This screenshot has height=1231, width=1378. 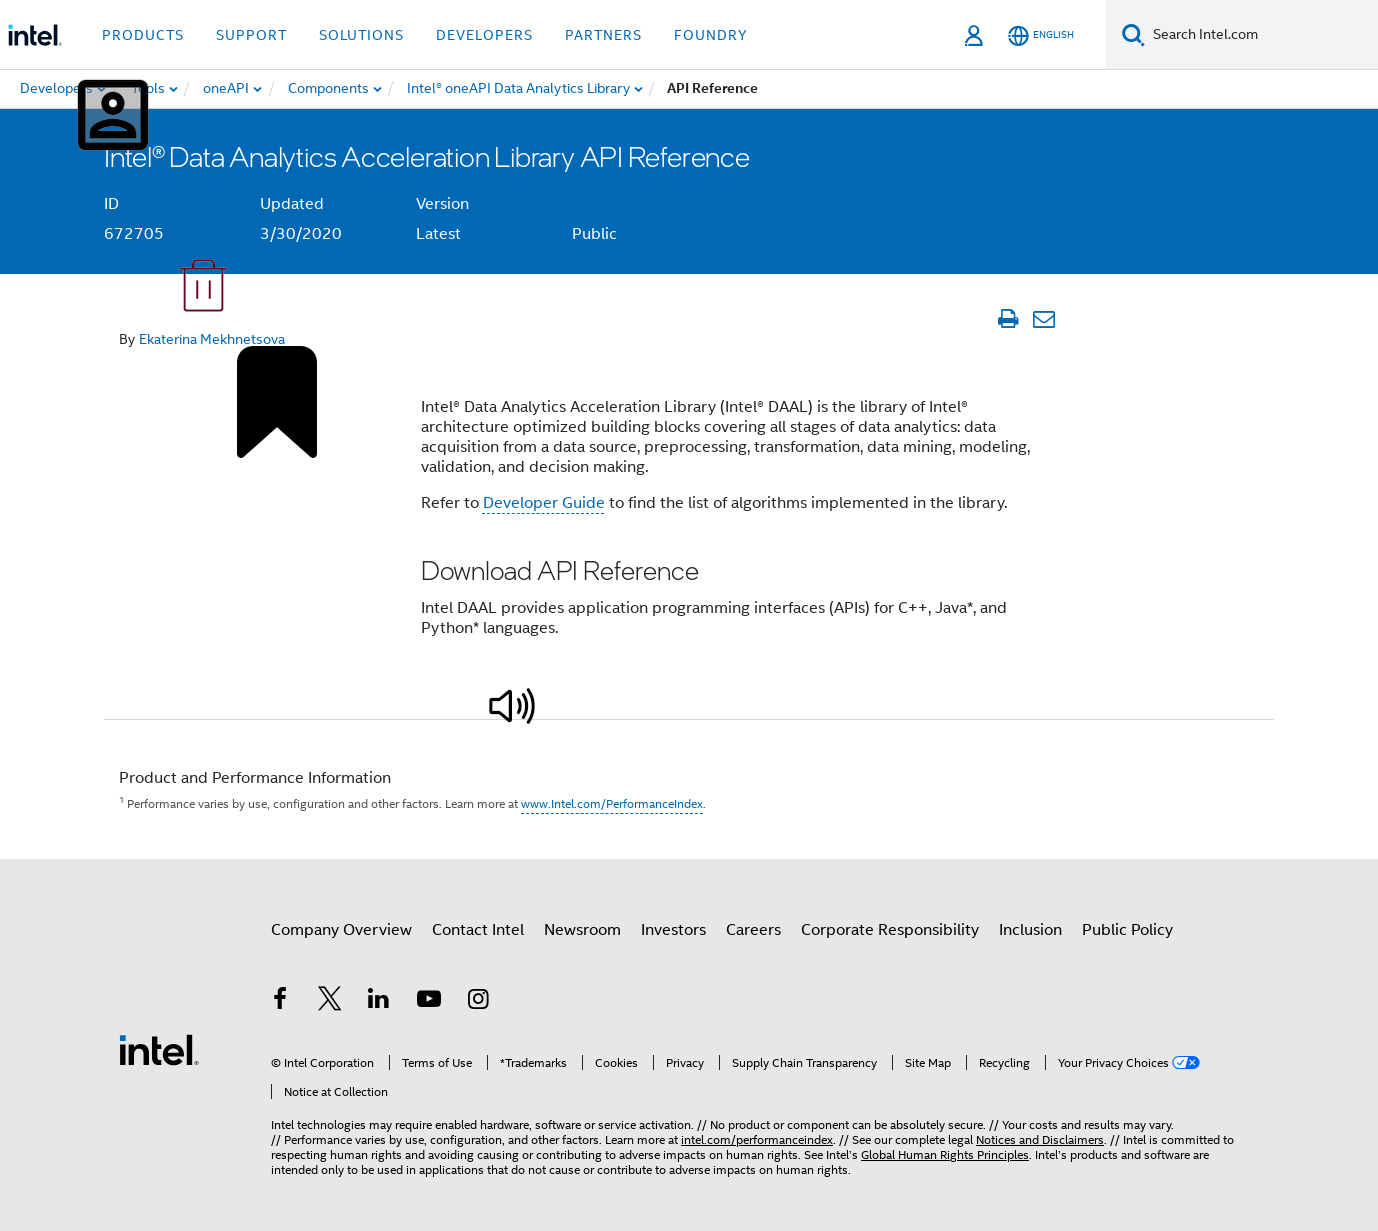 I want to click on delete this item, so click(x=203, y=287).